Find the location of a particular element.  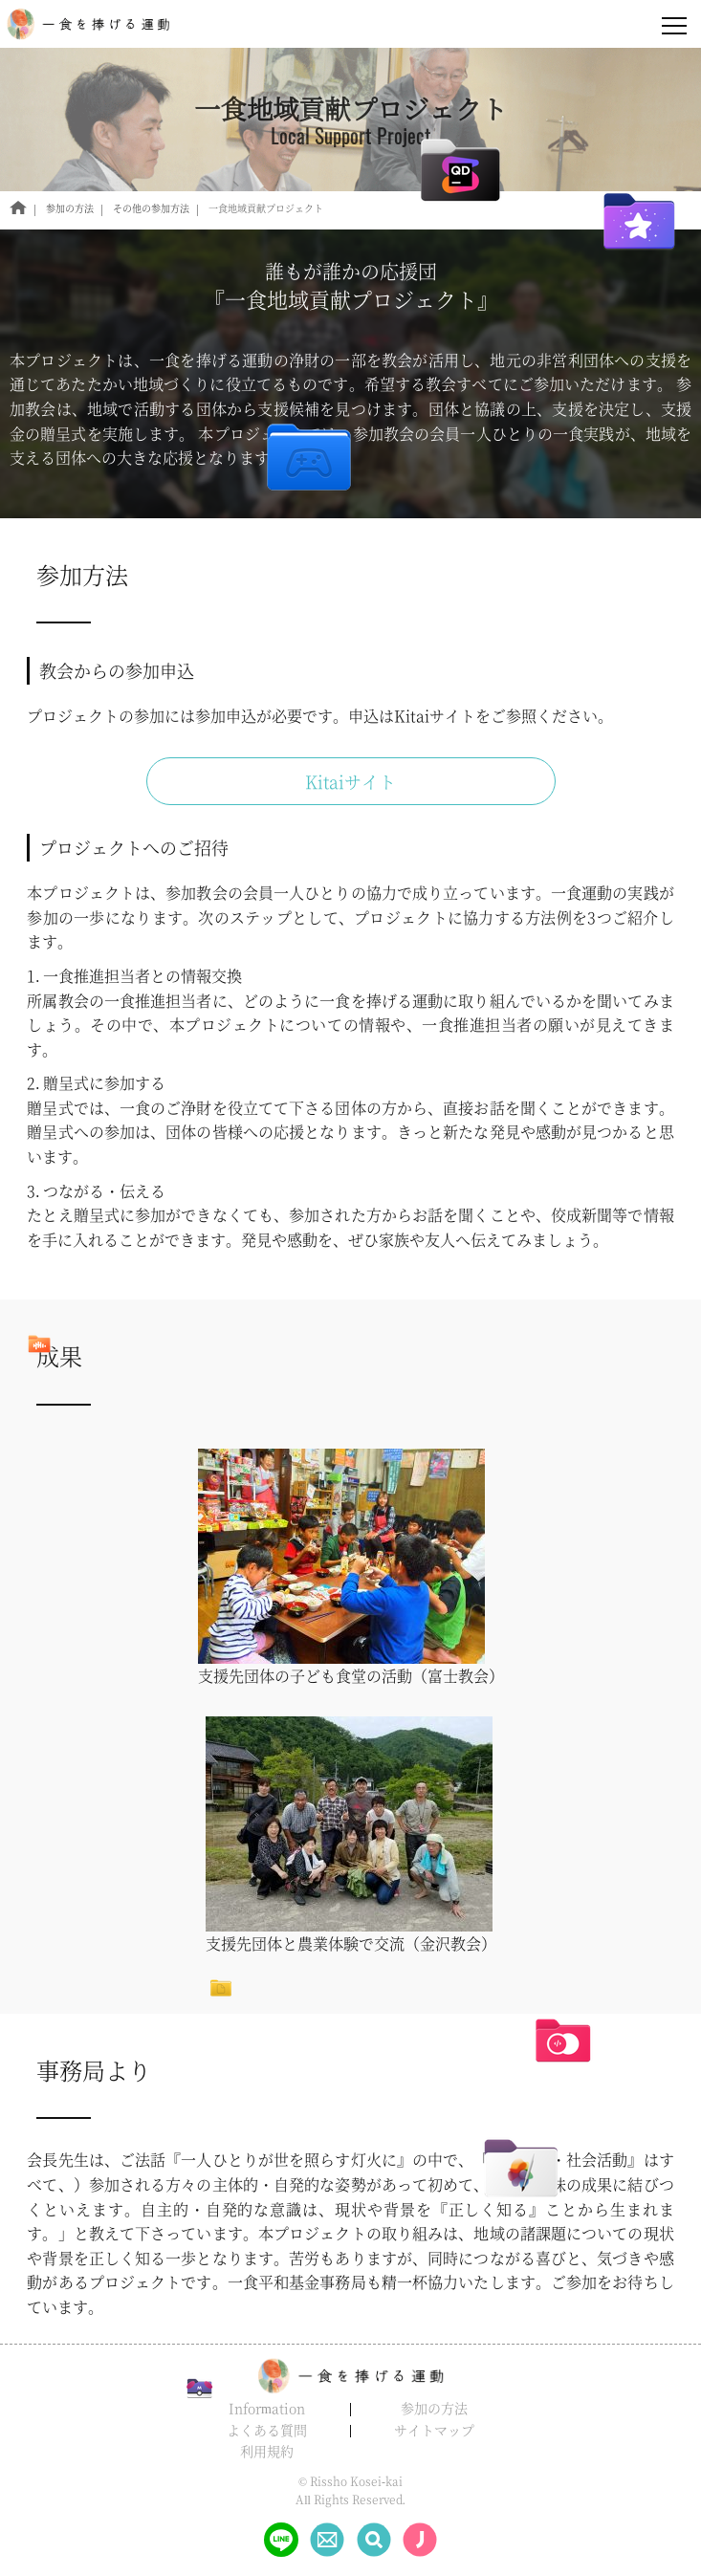

open castbox podcast downloads folder is located at coordinates (39, 1344).